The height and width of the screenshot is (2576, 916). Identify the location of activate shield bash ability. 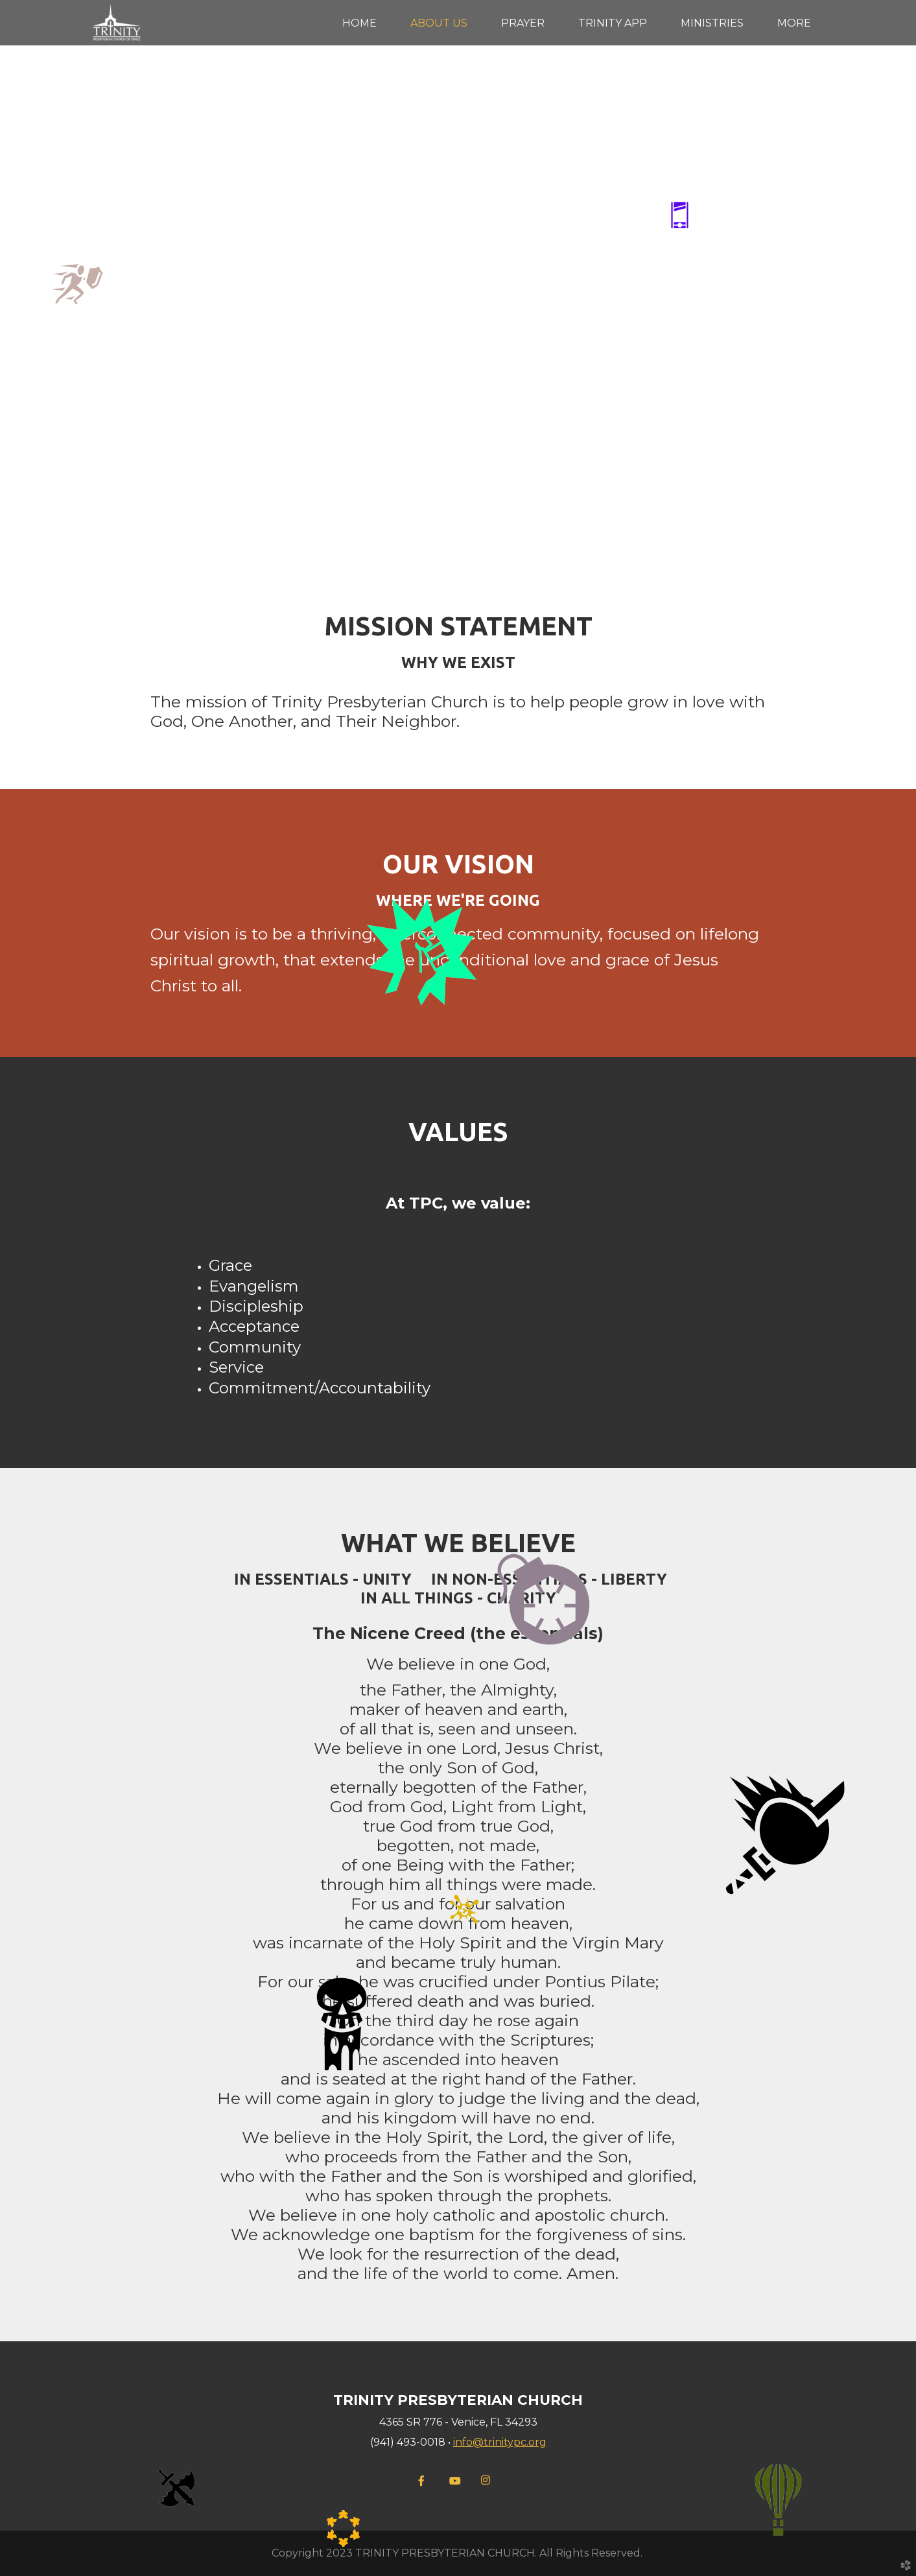
(77, 284).